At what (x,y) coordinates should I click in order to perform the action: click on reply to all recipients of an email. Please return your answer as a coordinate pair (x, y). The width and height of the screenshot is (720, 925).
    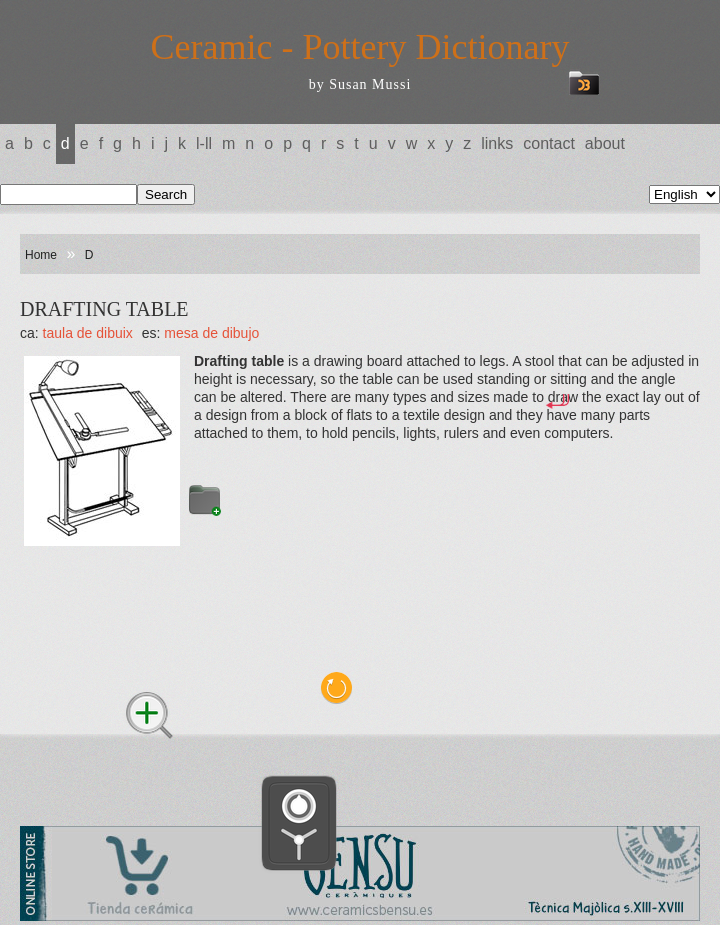
    Looking at the image, I should click on (557, 400).